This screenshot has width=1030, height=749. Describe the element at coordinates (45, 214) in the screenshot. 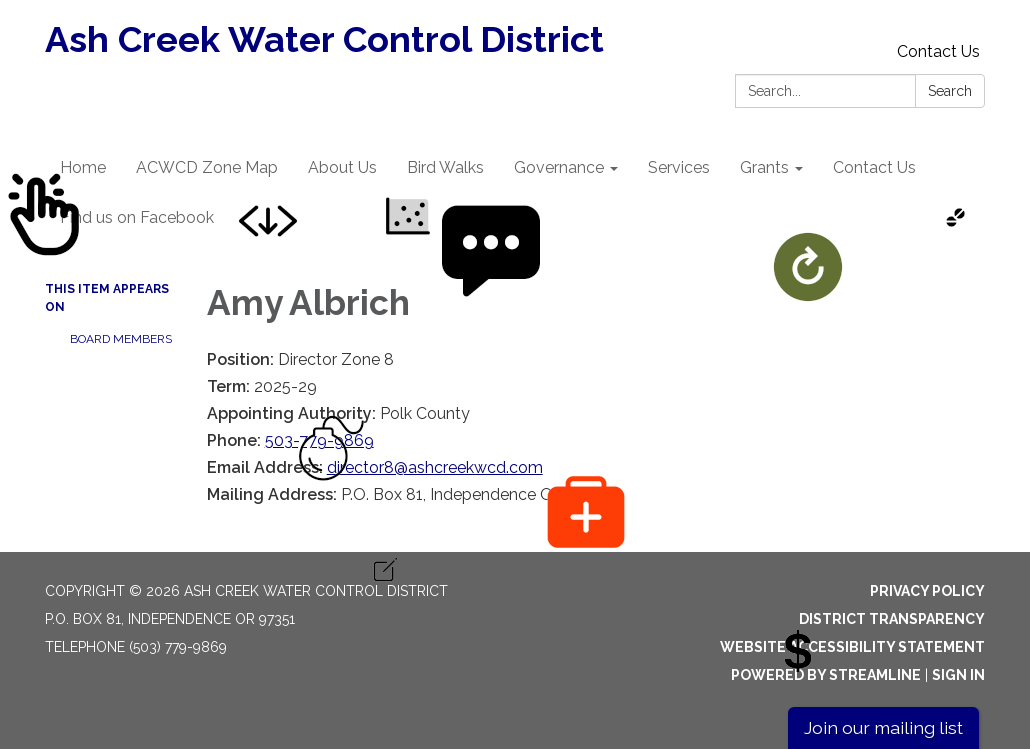

I see `tap or click to interact` at that location.